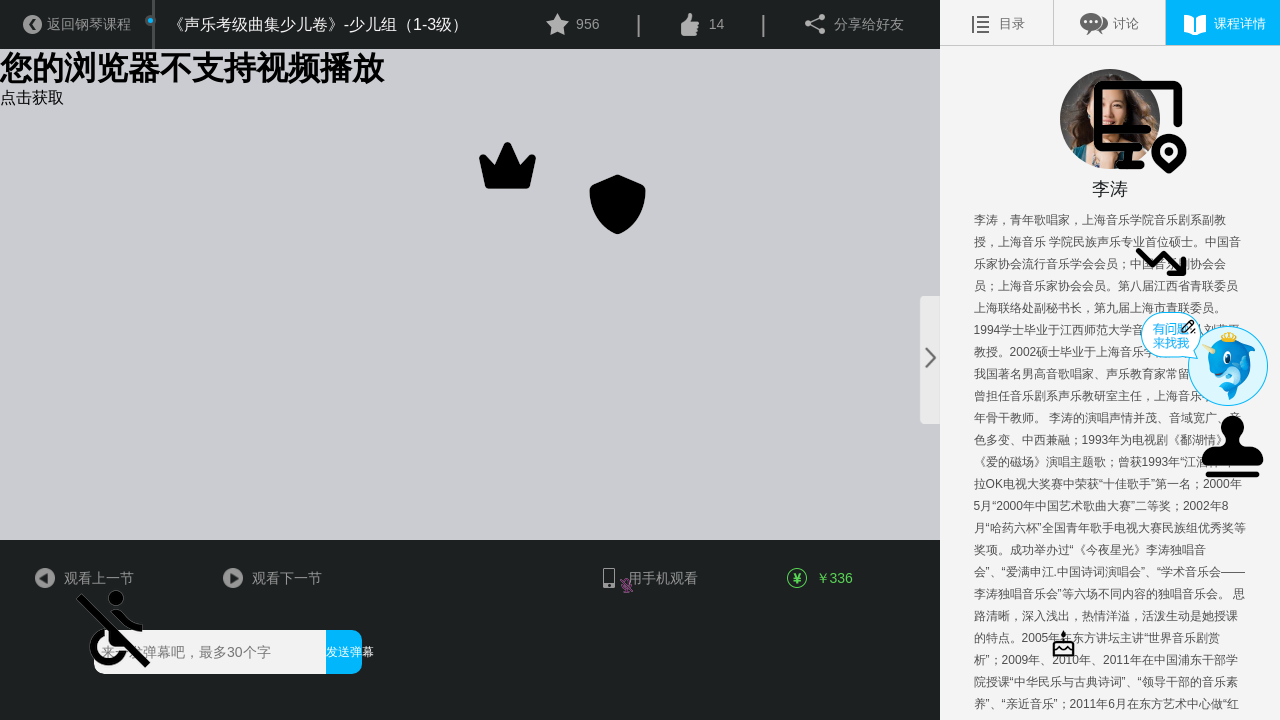 The width and height of the screenshot is (1280, 720). What do you see at coordinates (617, 204) in the screenshot?
I see `security or protection settings` at bounding box center [617, 204].